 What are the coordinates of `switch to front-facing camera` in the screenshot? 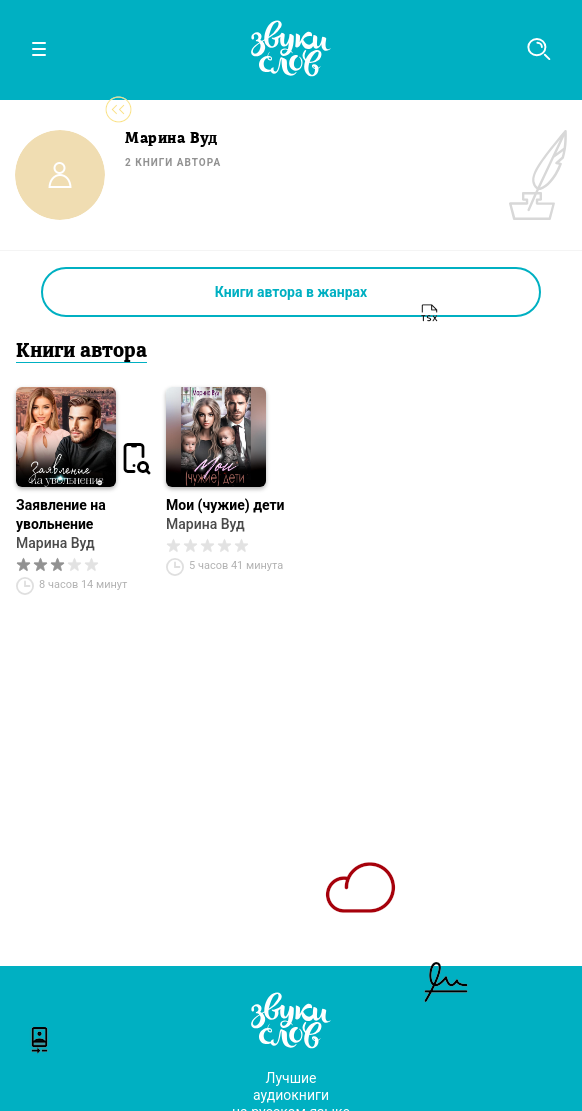 It's located at (39, 1040).